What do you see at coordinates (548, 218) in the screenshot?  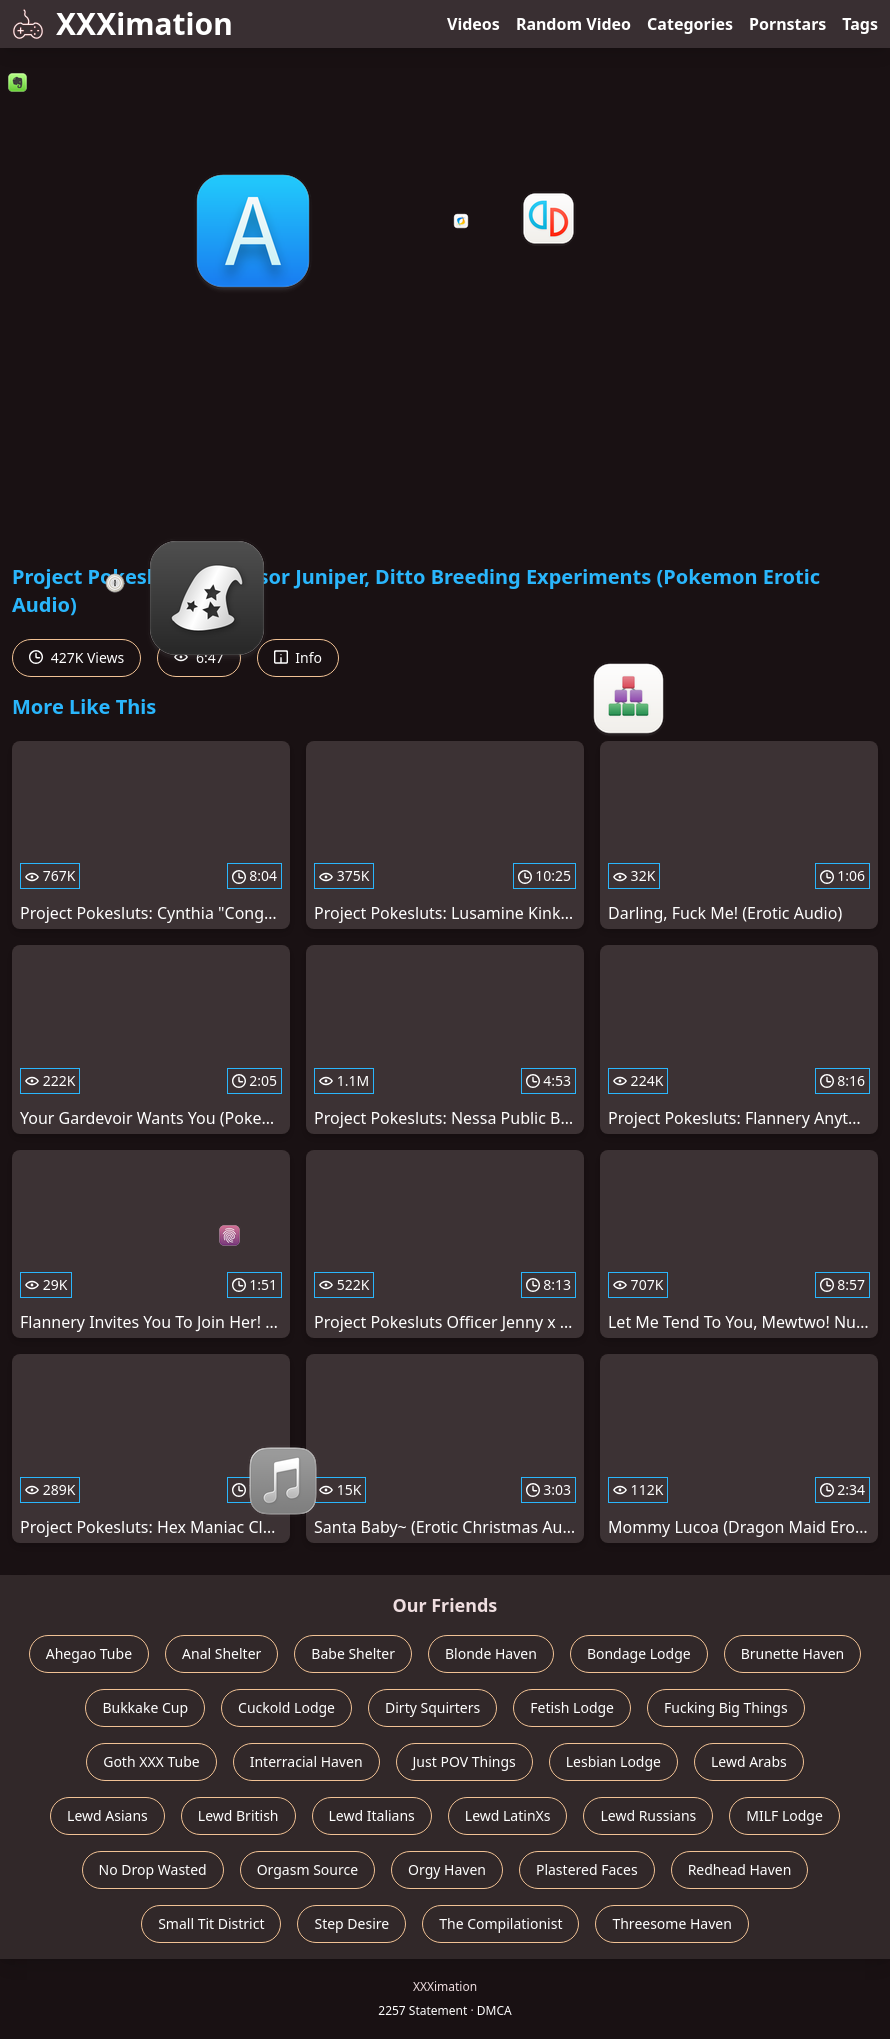 I see `launch yuzu nintendo switch emulator` at bounding box center [548, 218].